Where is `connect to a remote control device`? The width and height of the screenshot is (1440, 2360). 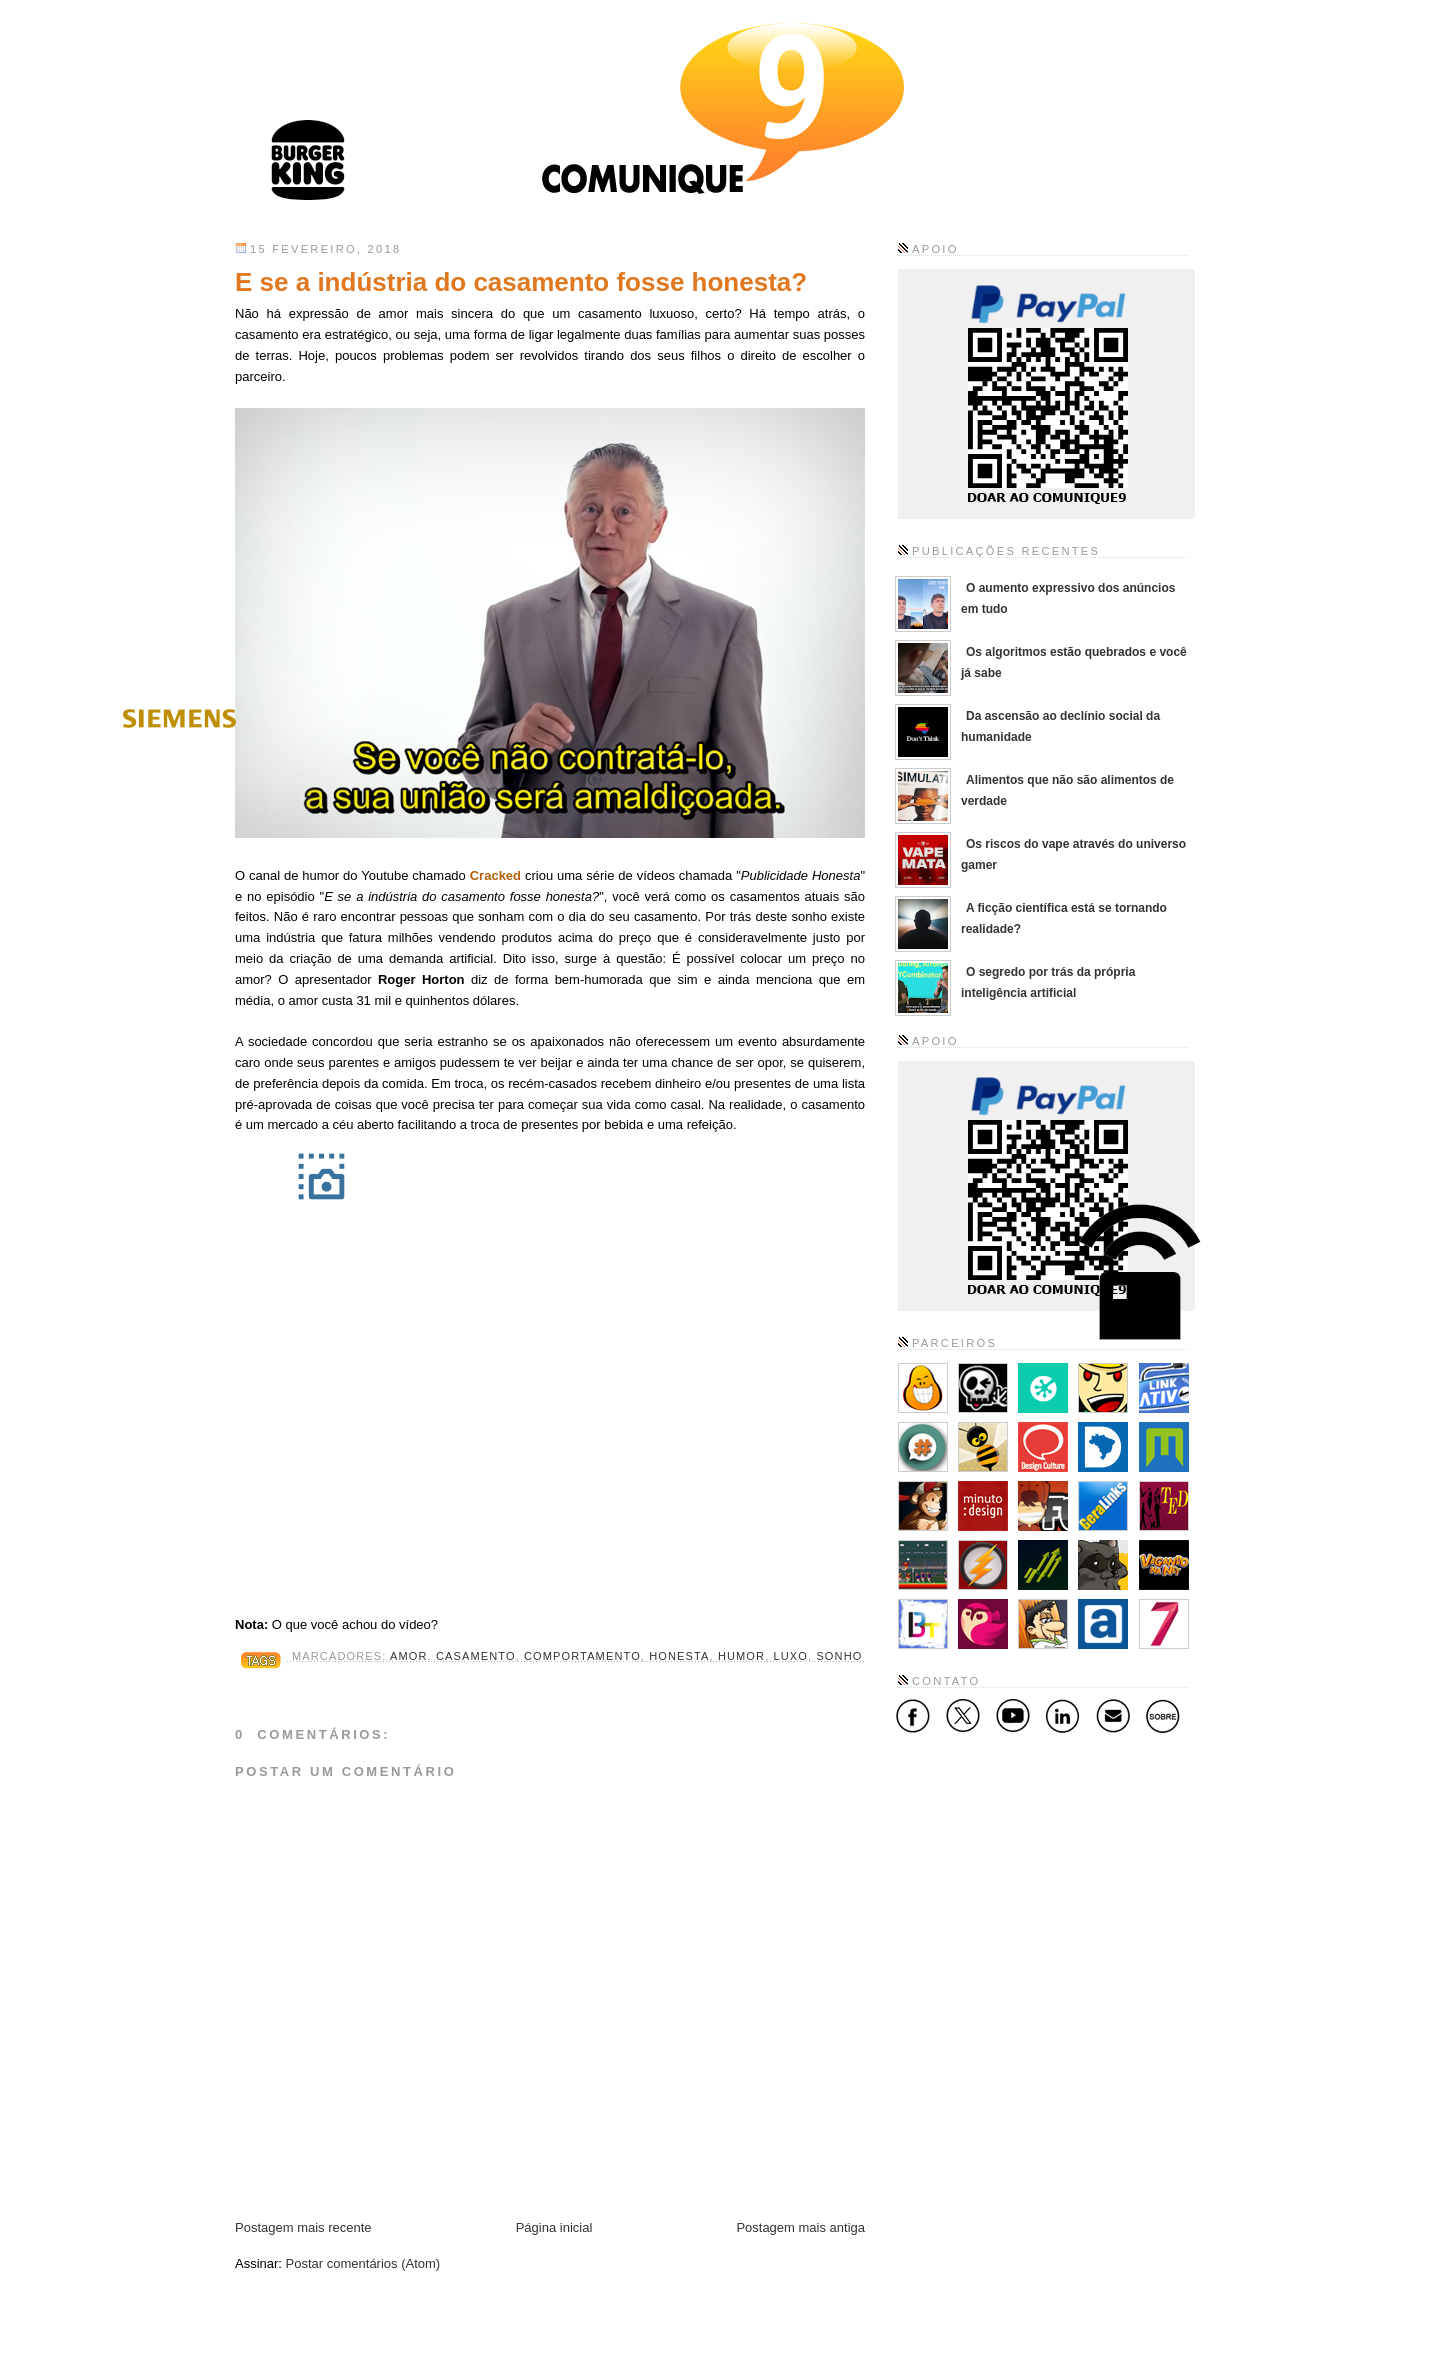
connect to a remote control device is located at coordinates (1140, 1272).